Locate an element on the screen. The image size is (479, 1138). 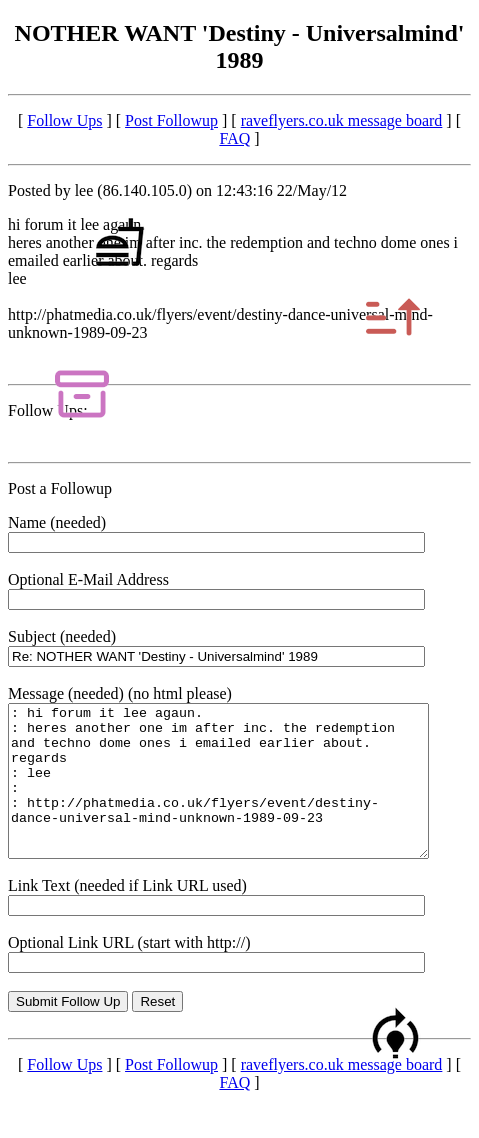
find nearby fast food restaurants is located at coordinates (120, 242).